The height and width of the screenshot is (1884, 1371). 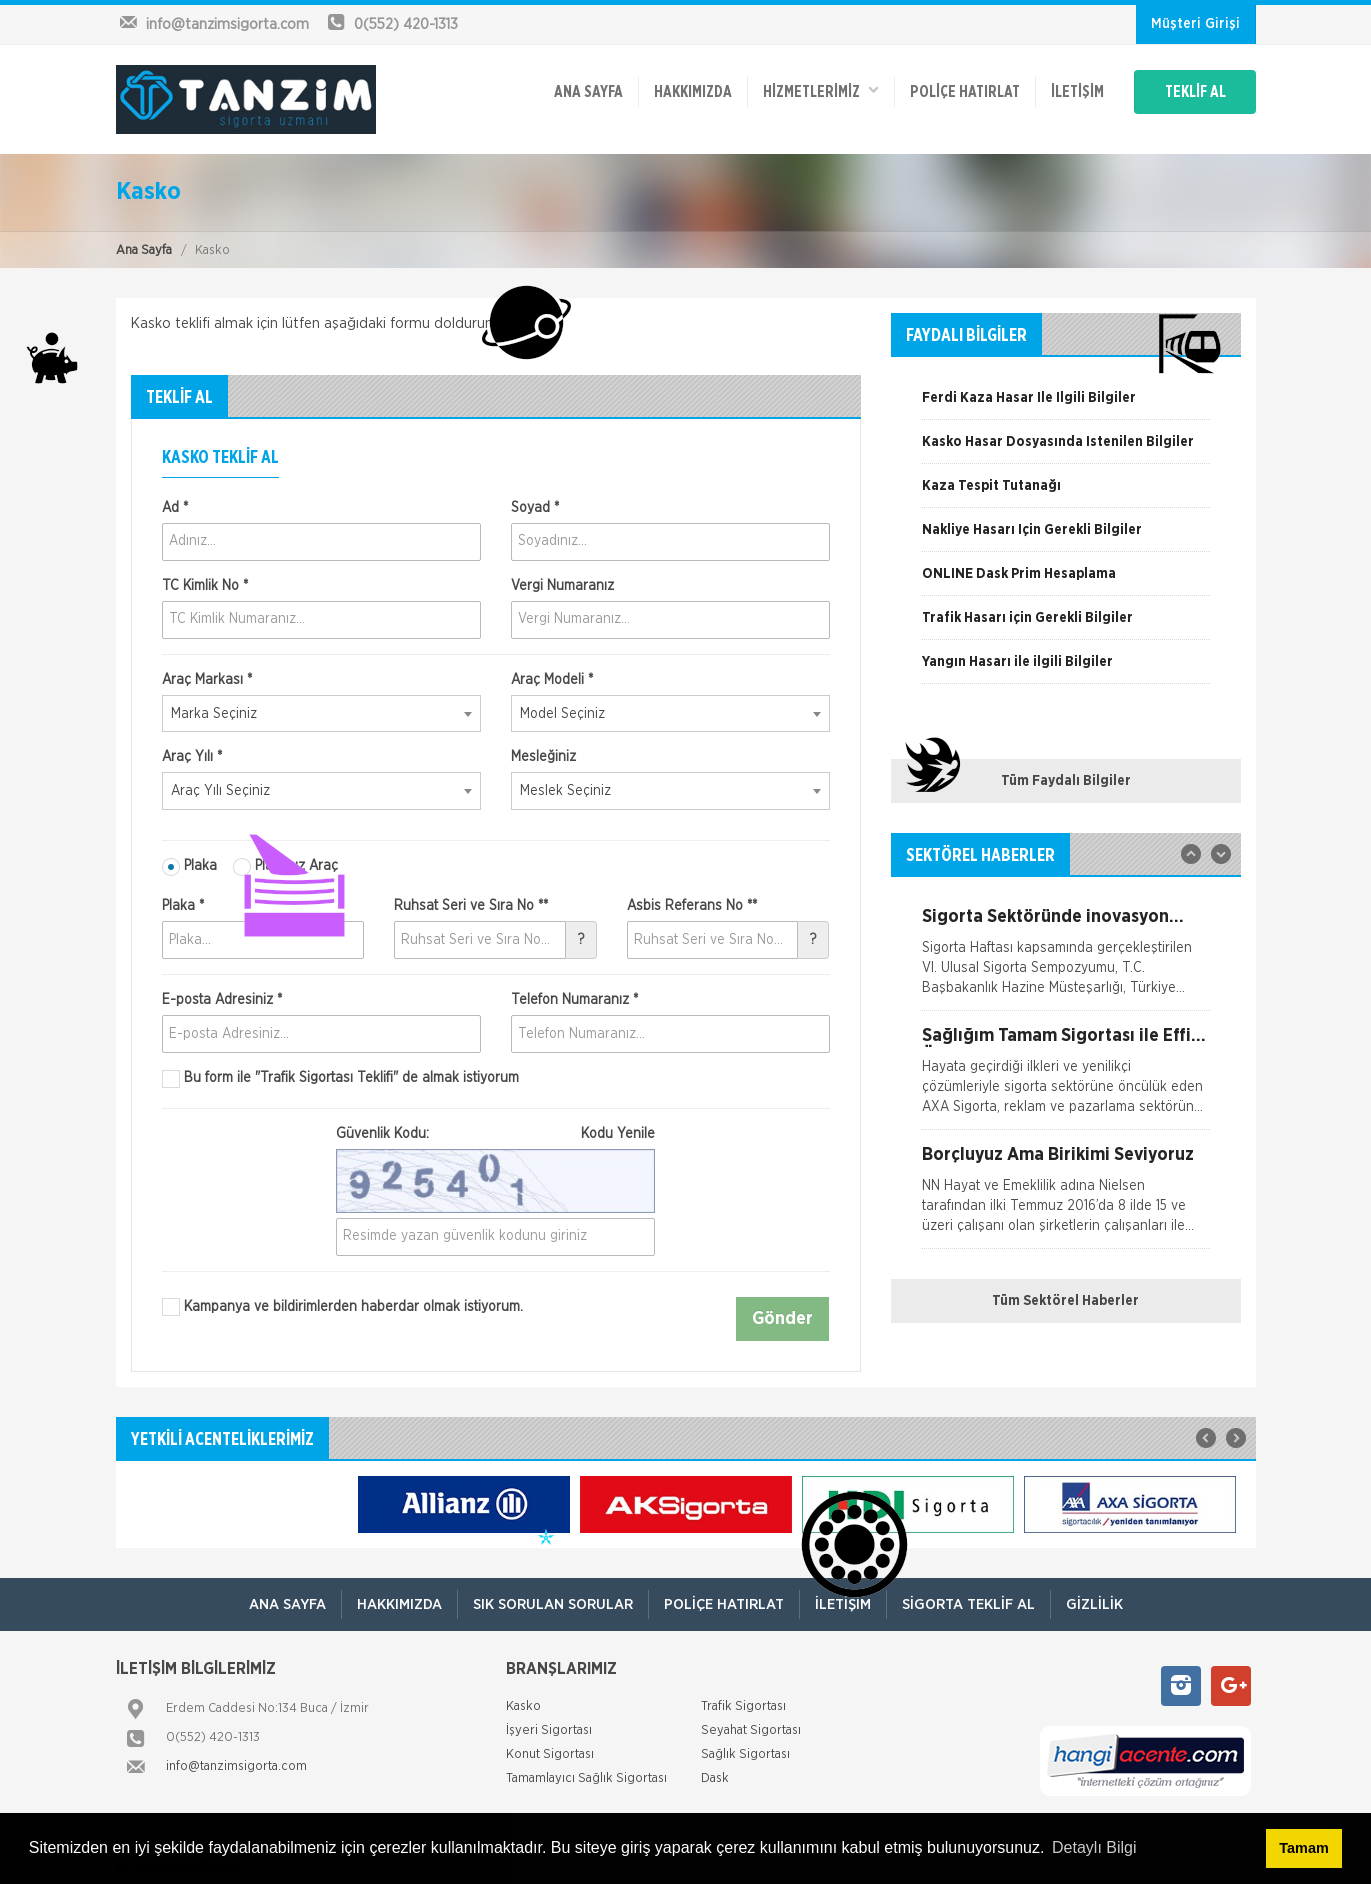 I want to click on rotary dial or vintage phone interface, so click(x=854, y=1544).